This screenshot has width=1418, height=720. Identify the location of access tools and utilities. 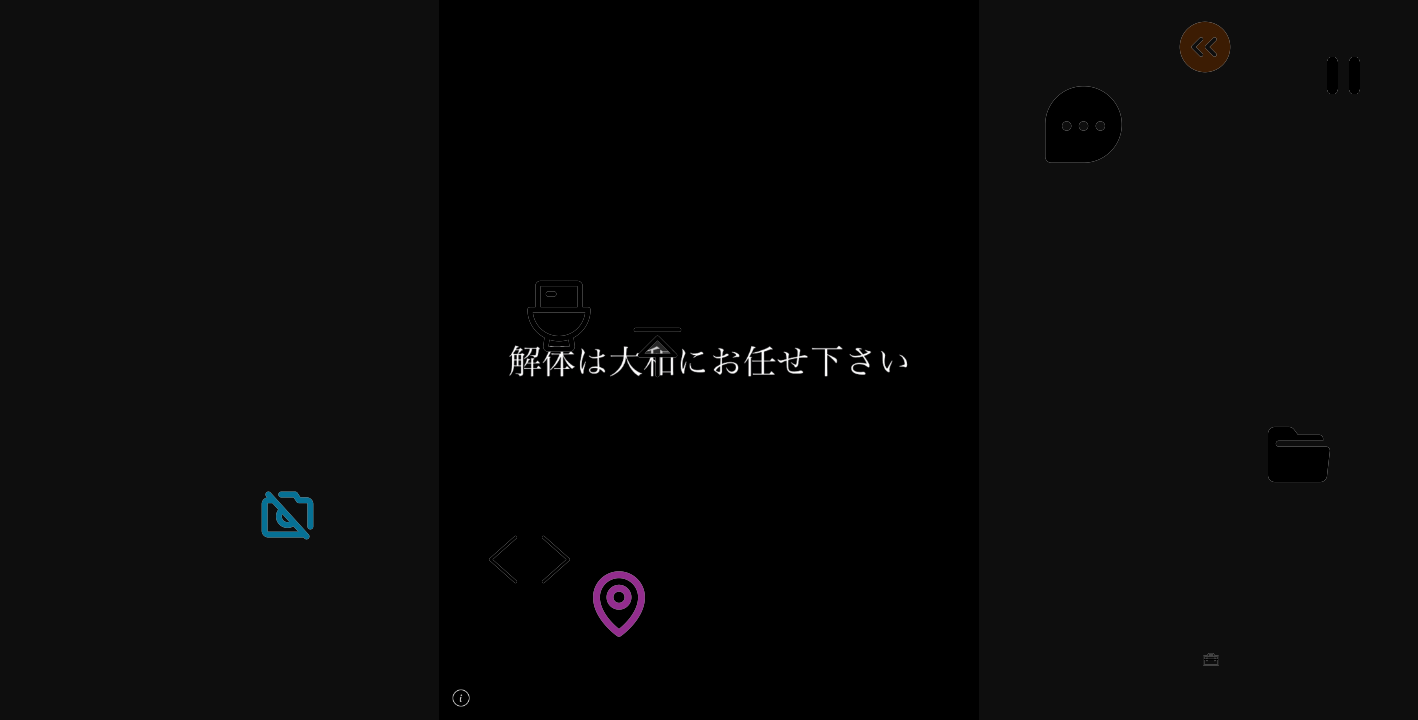
(1211, 660).